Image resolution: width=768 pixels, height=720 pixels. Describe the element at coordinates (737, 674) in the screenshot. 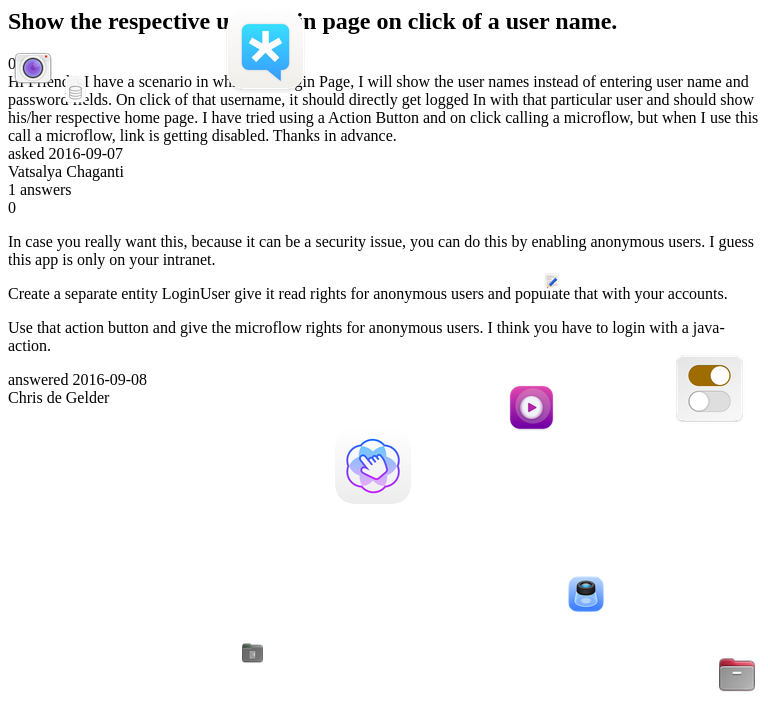

I see `open the file manager application` at that location.